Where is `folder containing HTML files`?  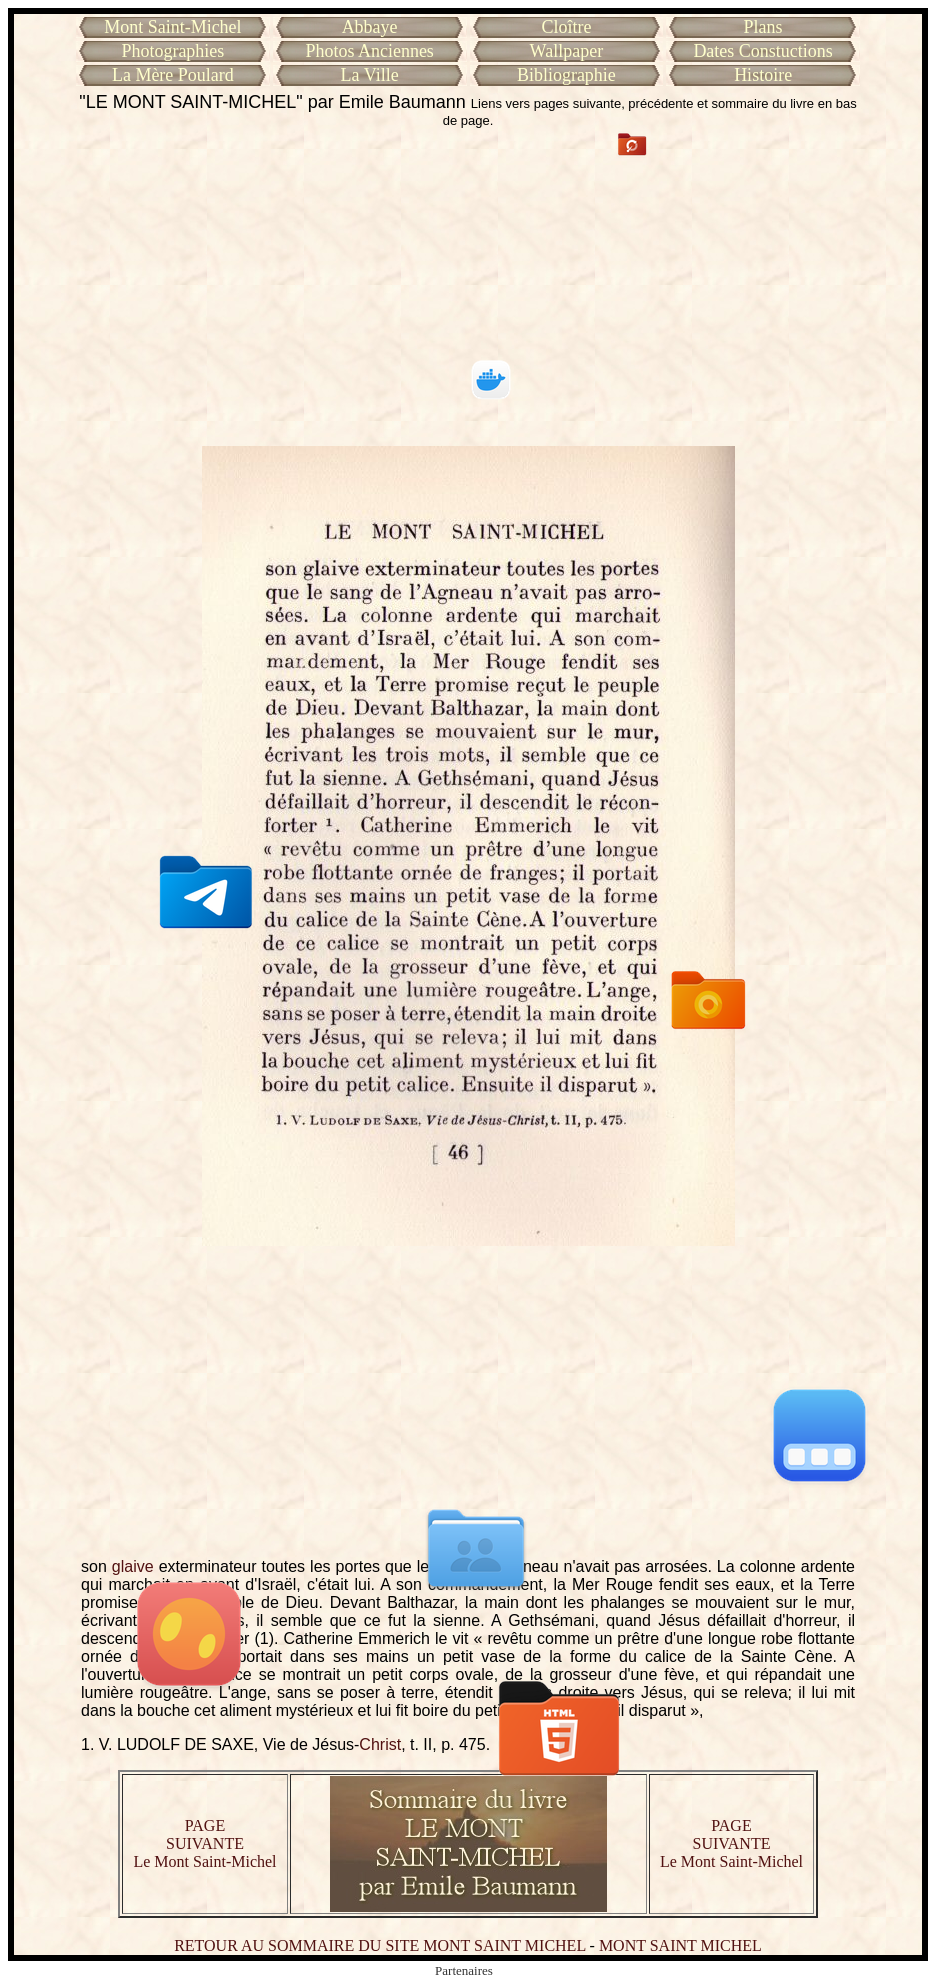
folder containing HTML files is located at coordinates (558, 1731).